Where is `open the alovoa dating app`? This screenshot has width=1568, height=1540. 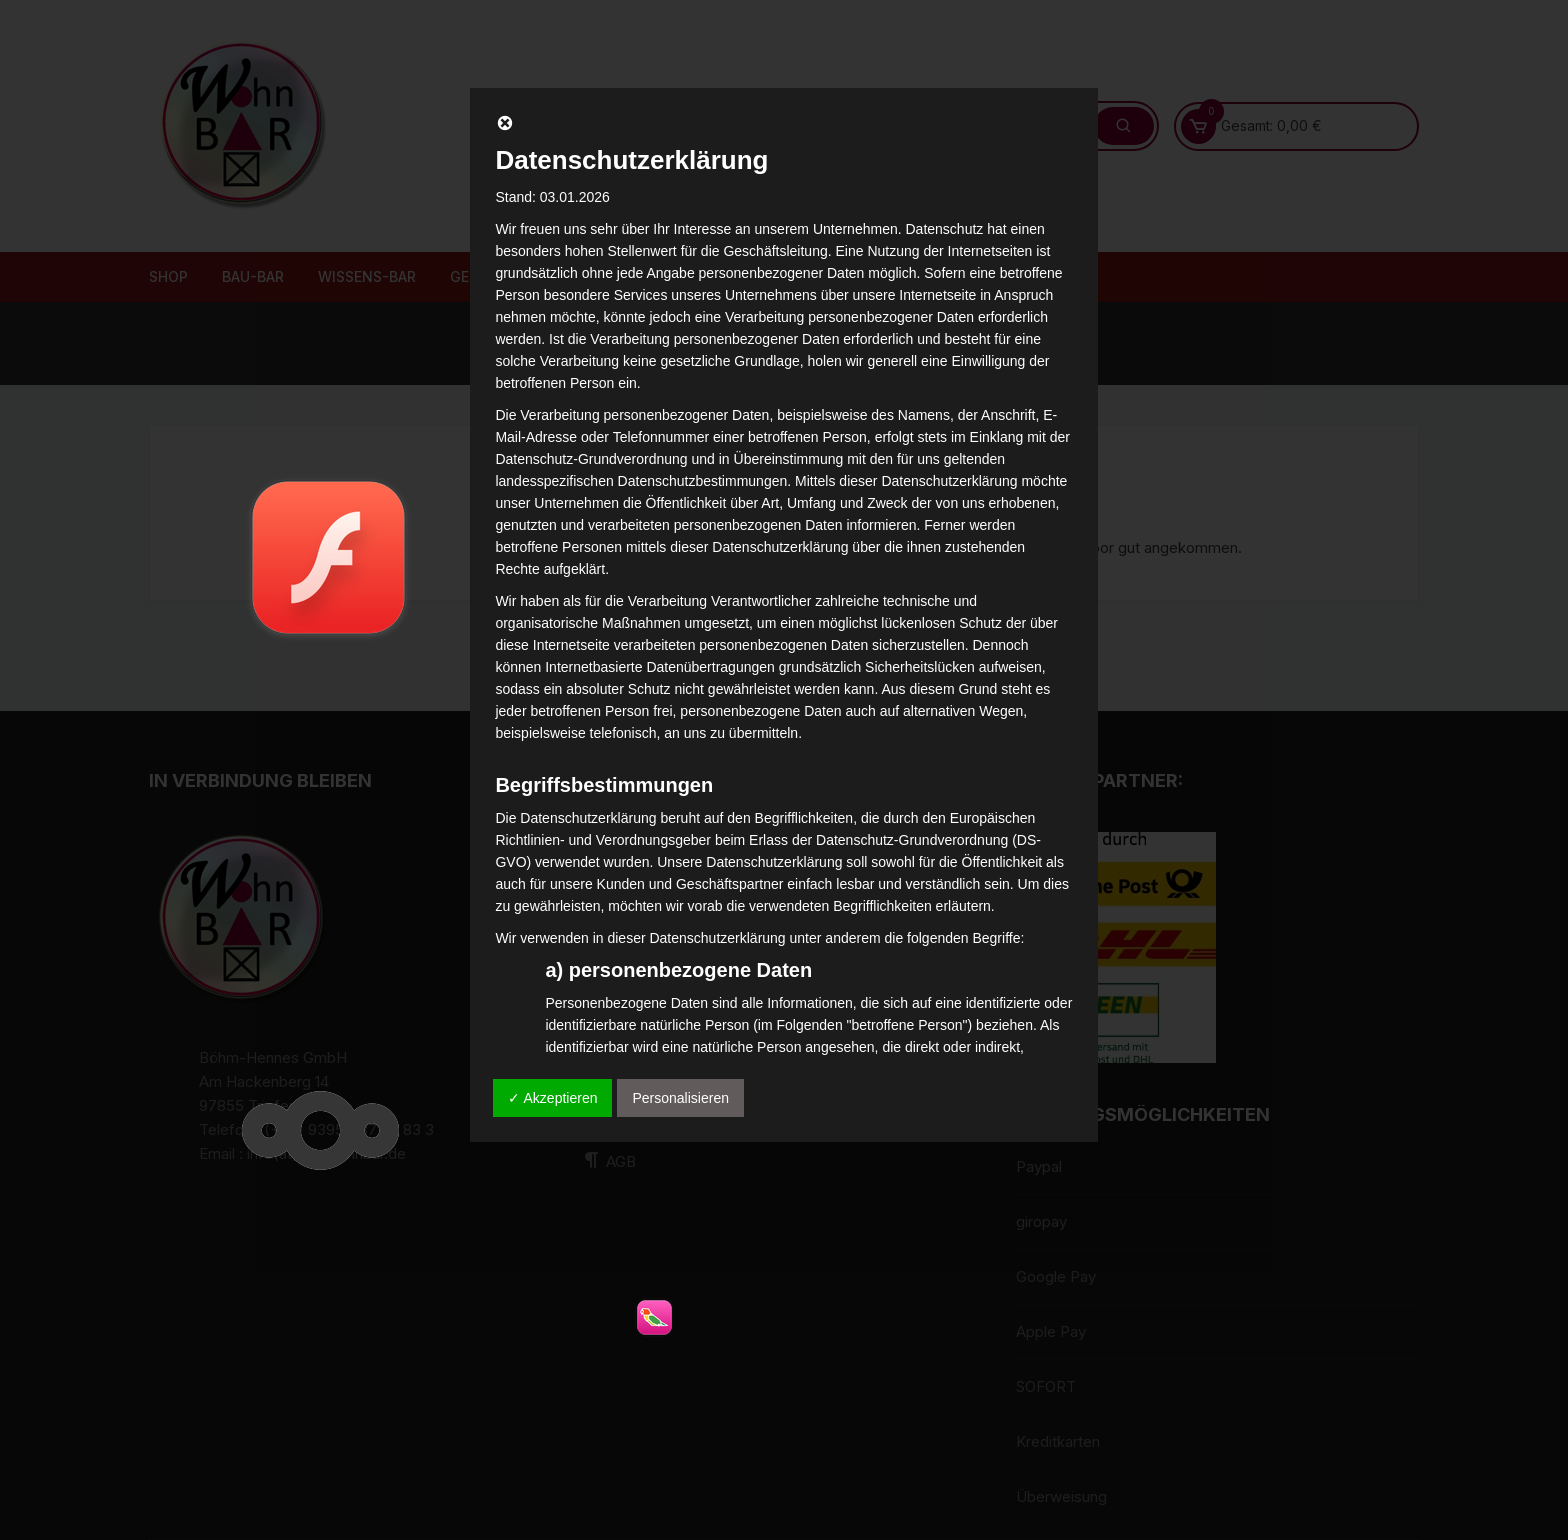 open the alovoa dating app is located at coordinates (654, 1317).